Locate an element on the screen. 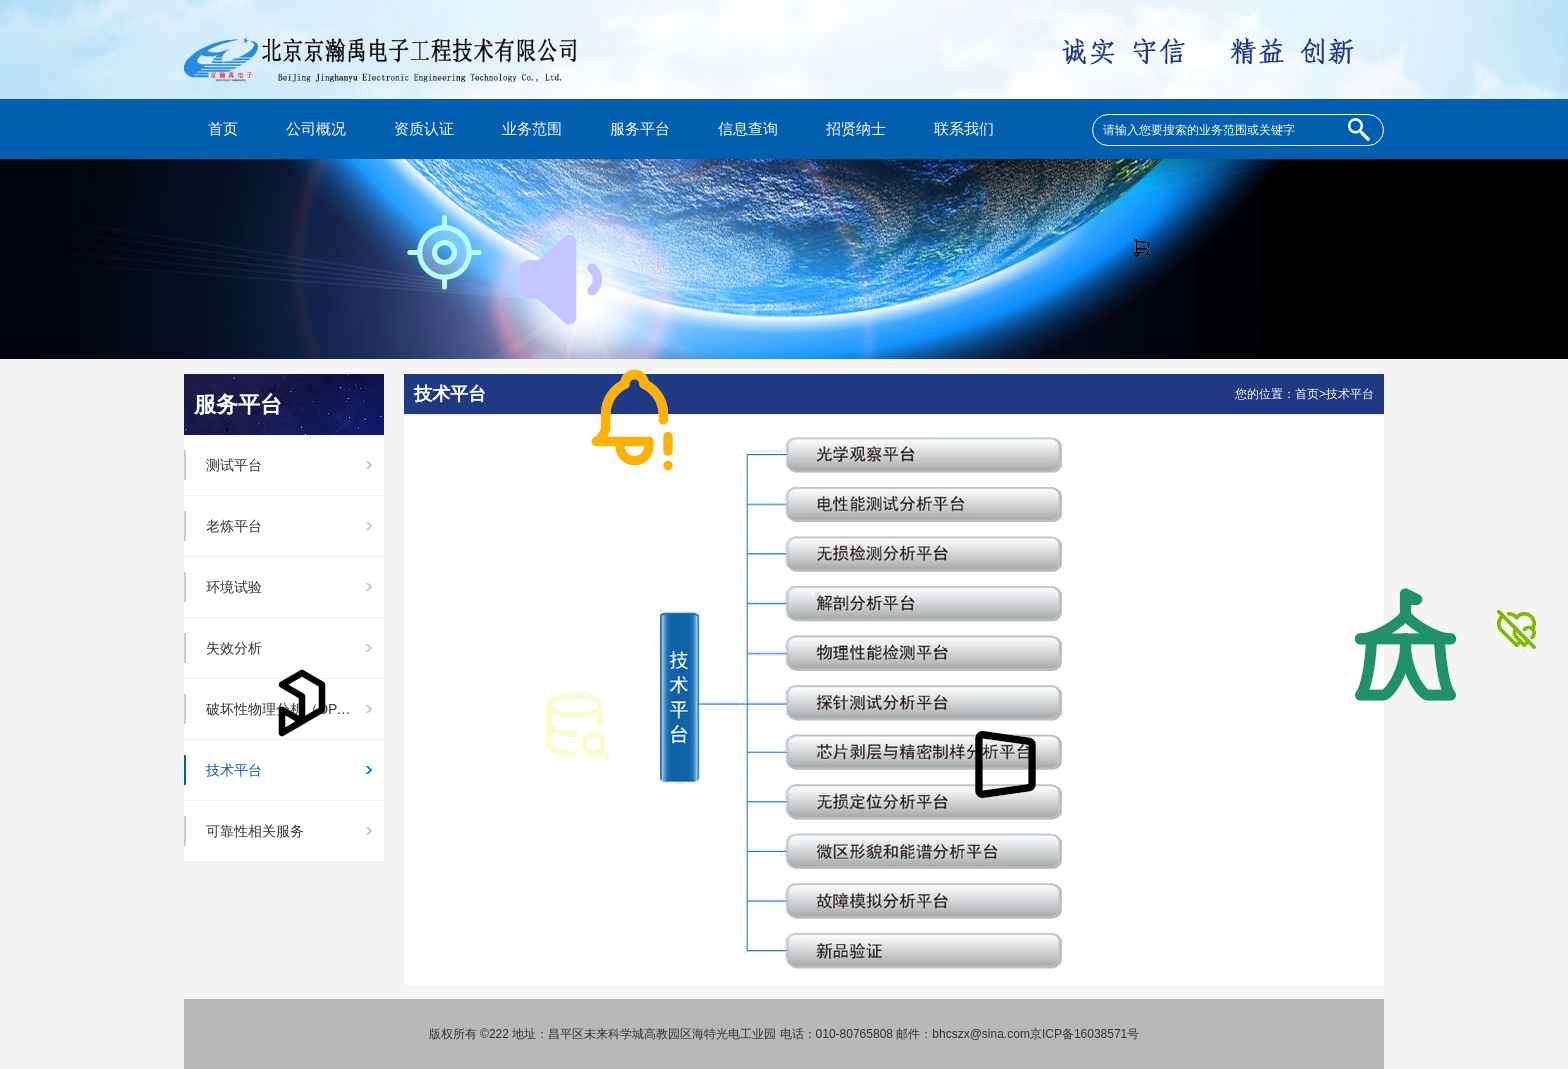 The height and width of the screenshot is (1069, 1568). quick checkout or express purchase is located at coordinates (1142, 248).